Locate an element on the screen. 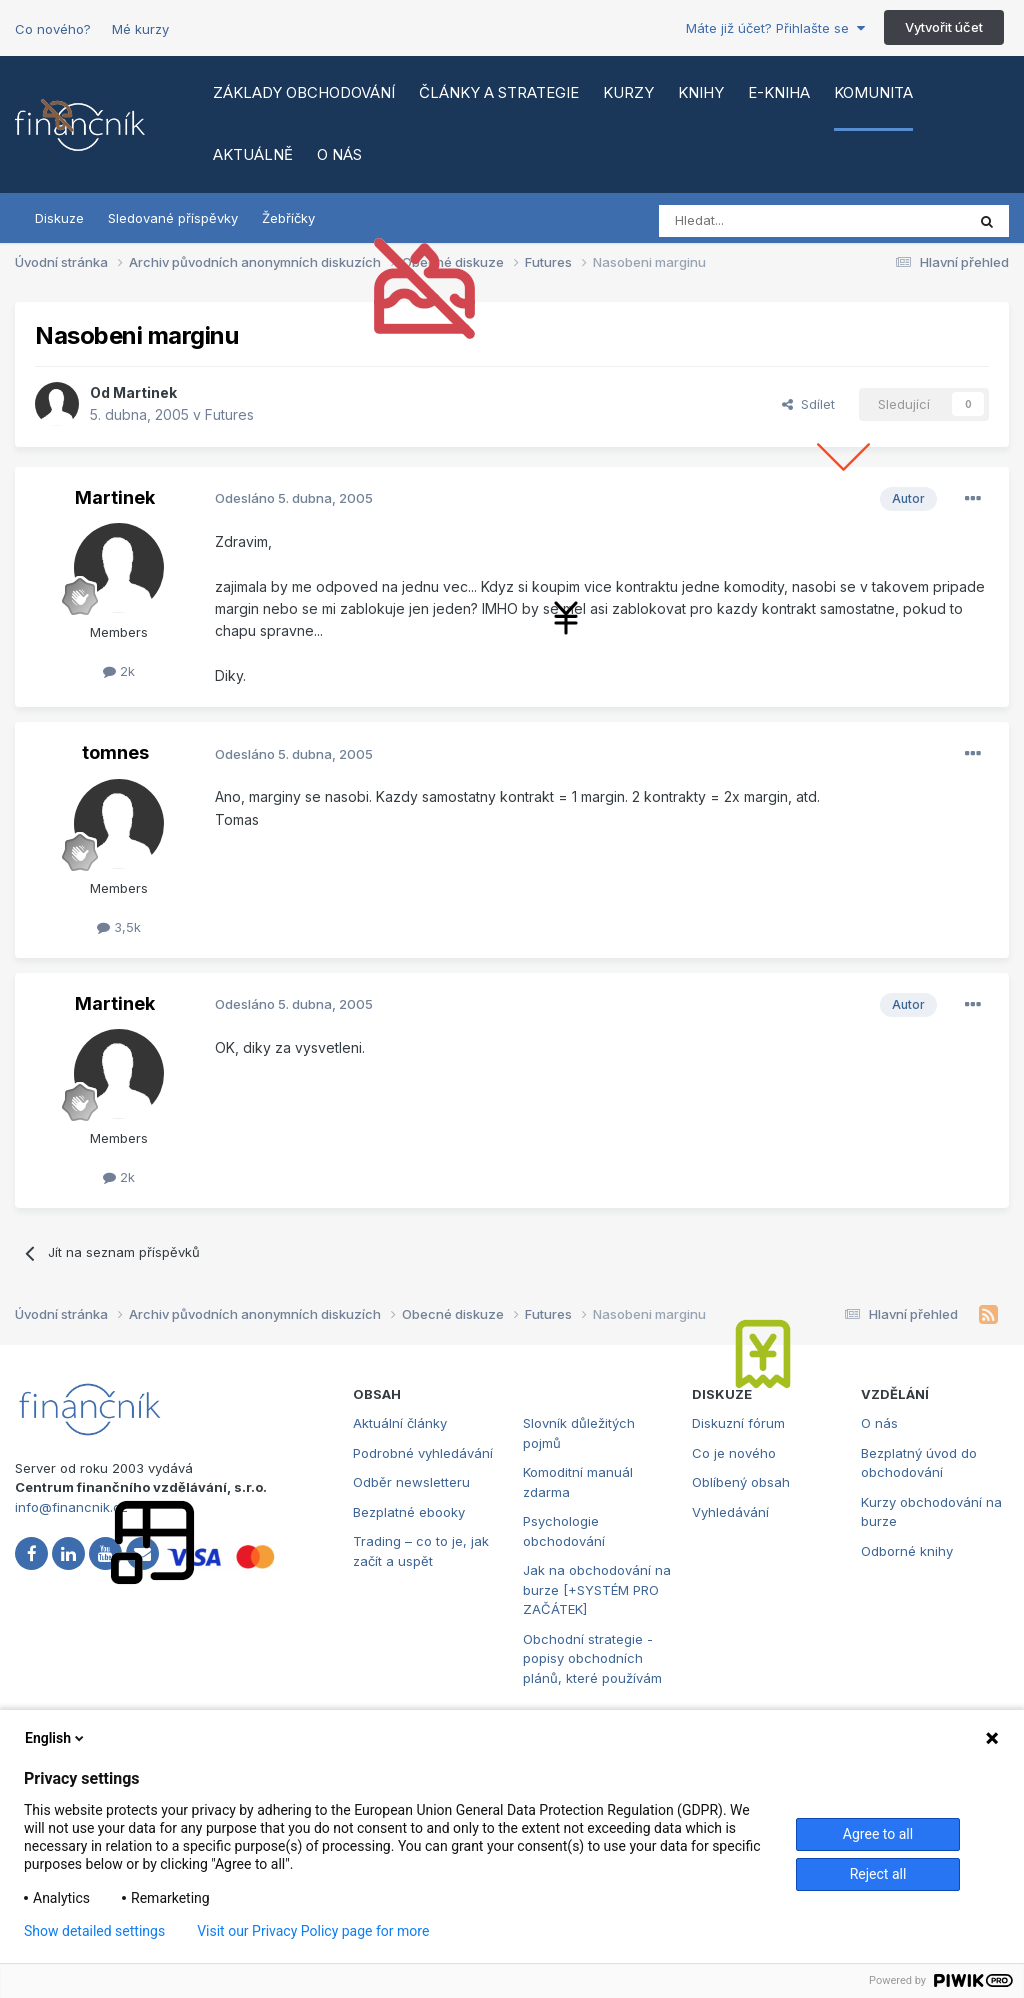 Image resolution: width=1024 pixels, height=1998 pixels. expand a dropdown menu is located at coordinates (843, 454).